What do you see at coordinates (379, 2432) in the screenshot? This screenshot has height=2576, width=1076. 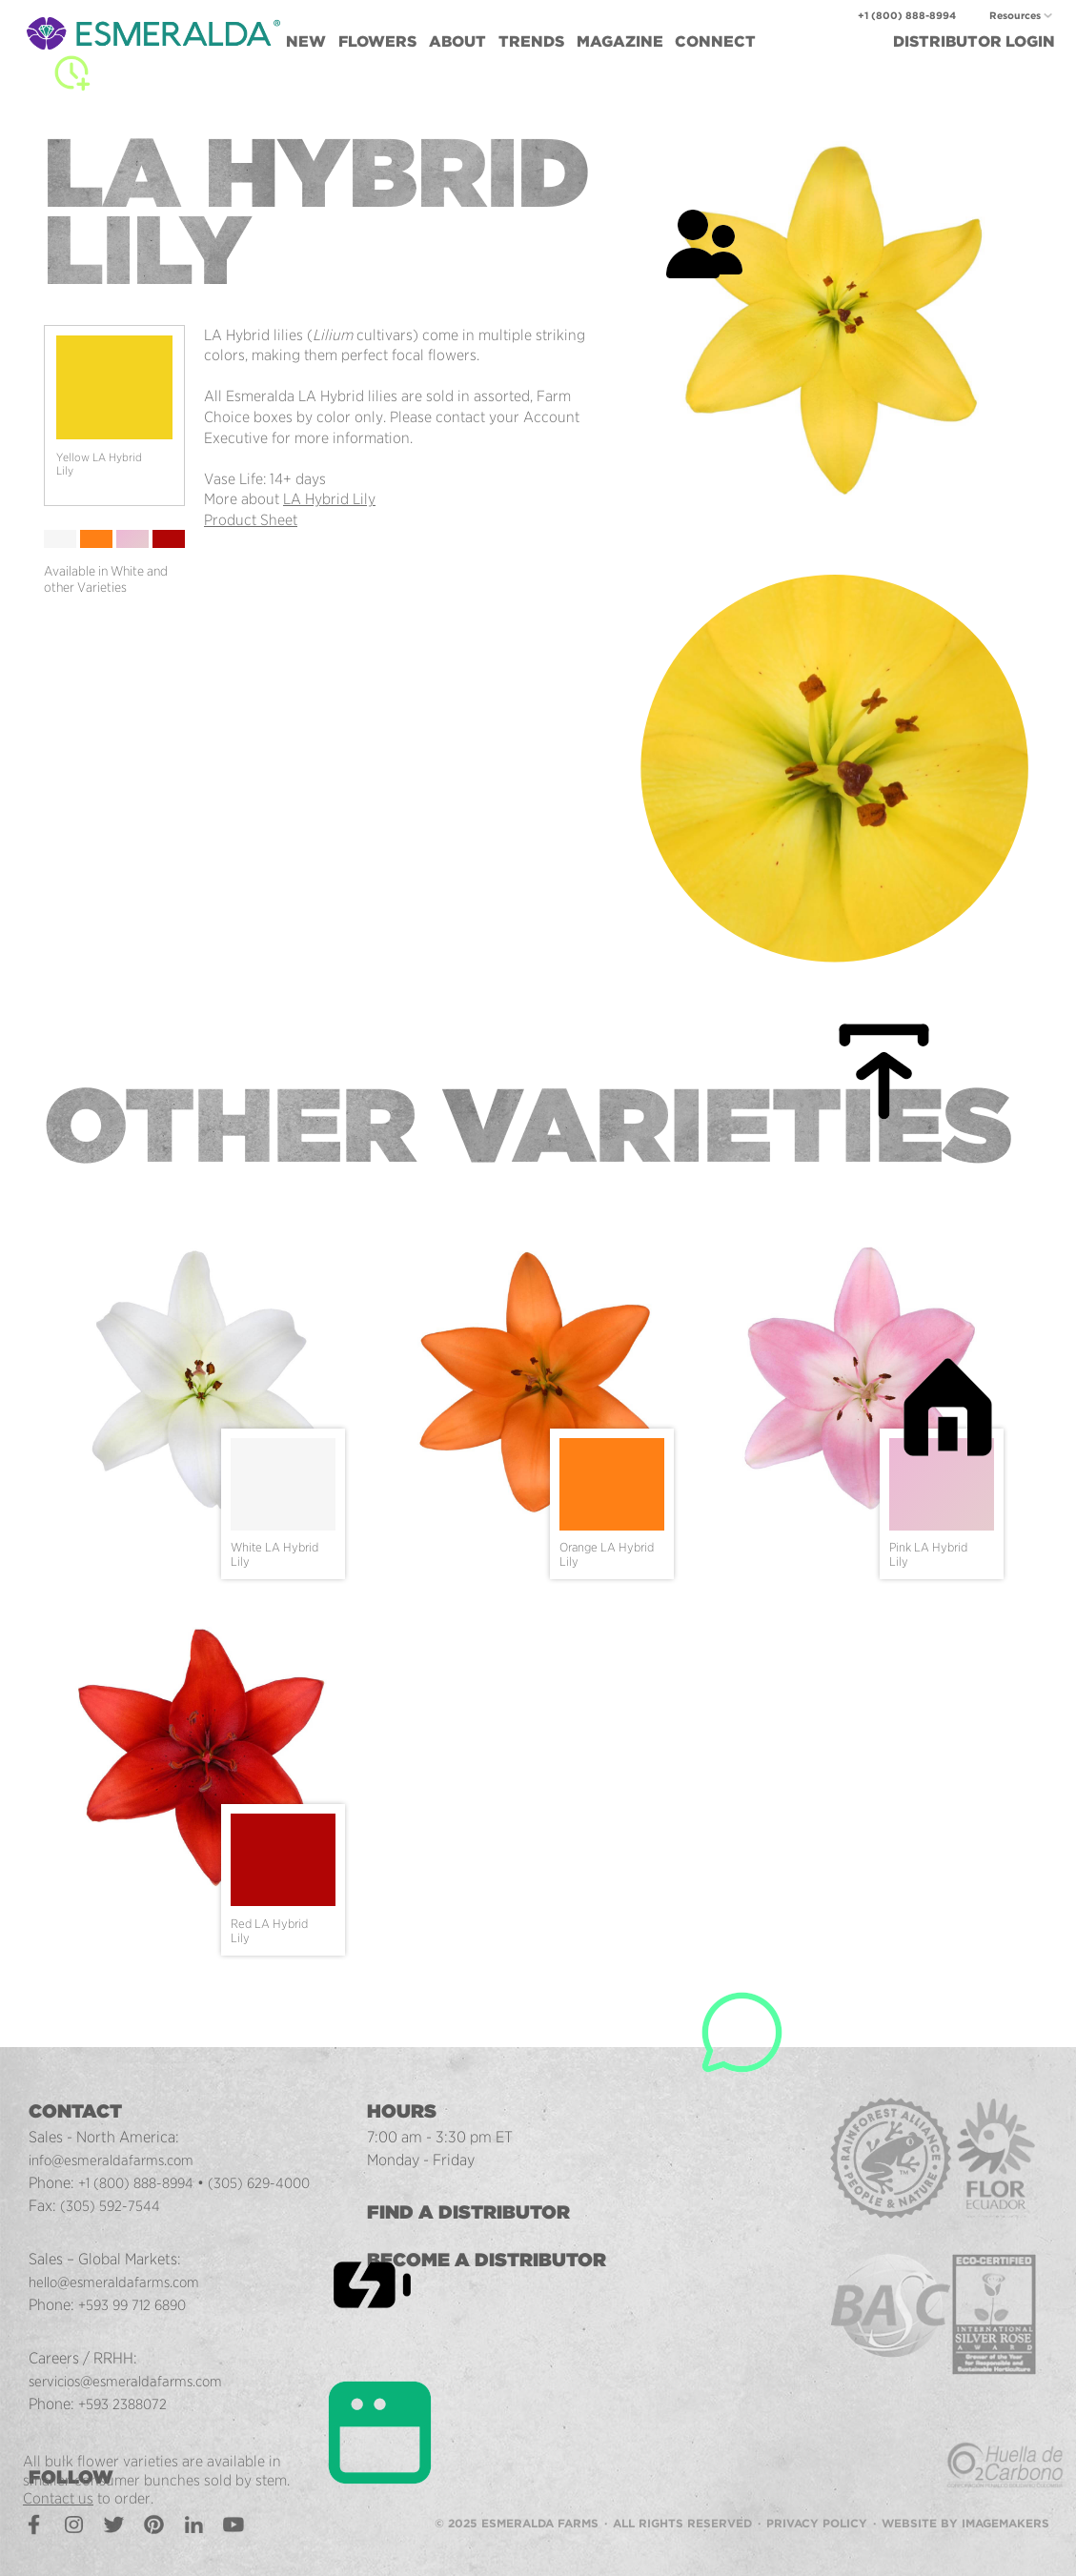 I see `open web browser` at bounding box center [379, 2432].